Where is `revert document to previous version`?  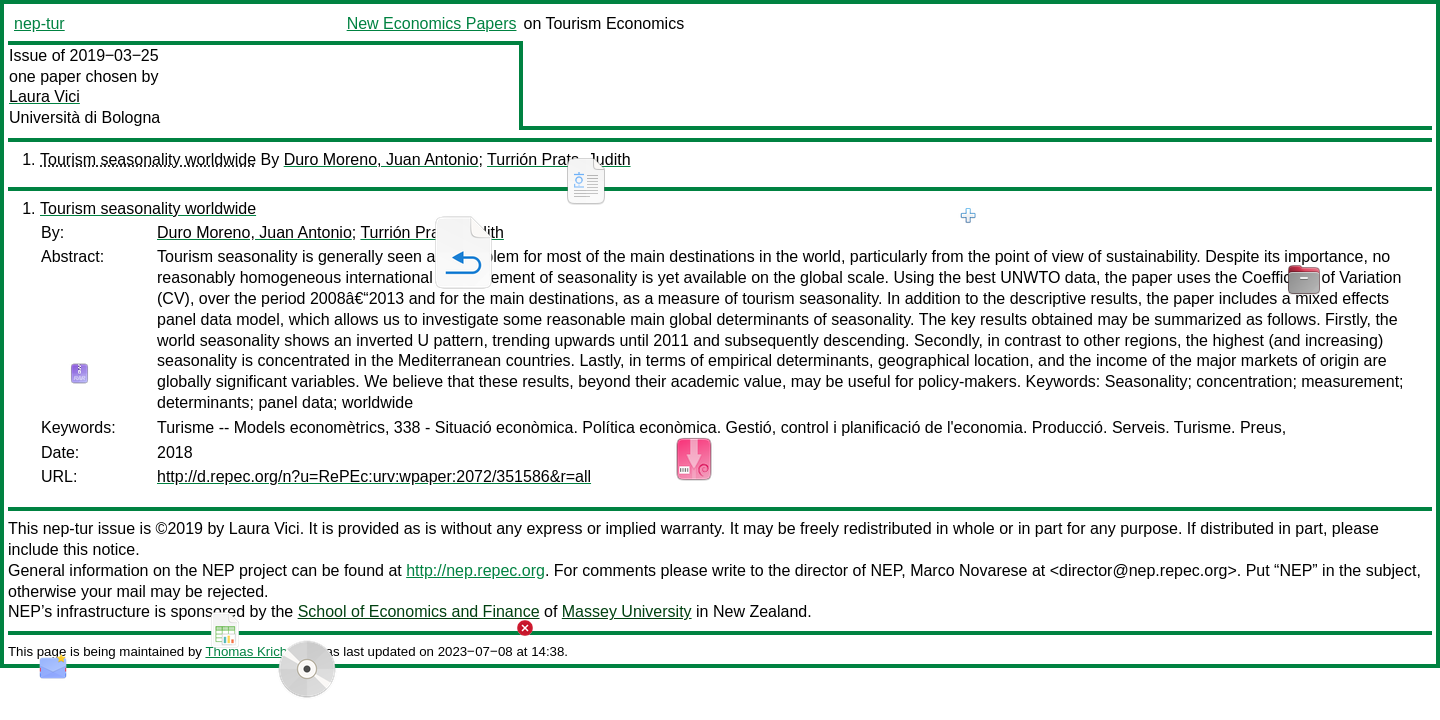 revert document to previous version is located at coordinates (463, 252).